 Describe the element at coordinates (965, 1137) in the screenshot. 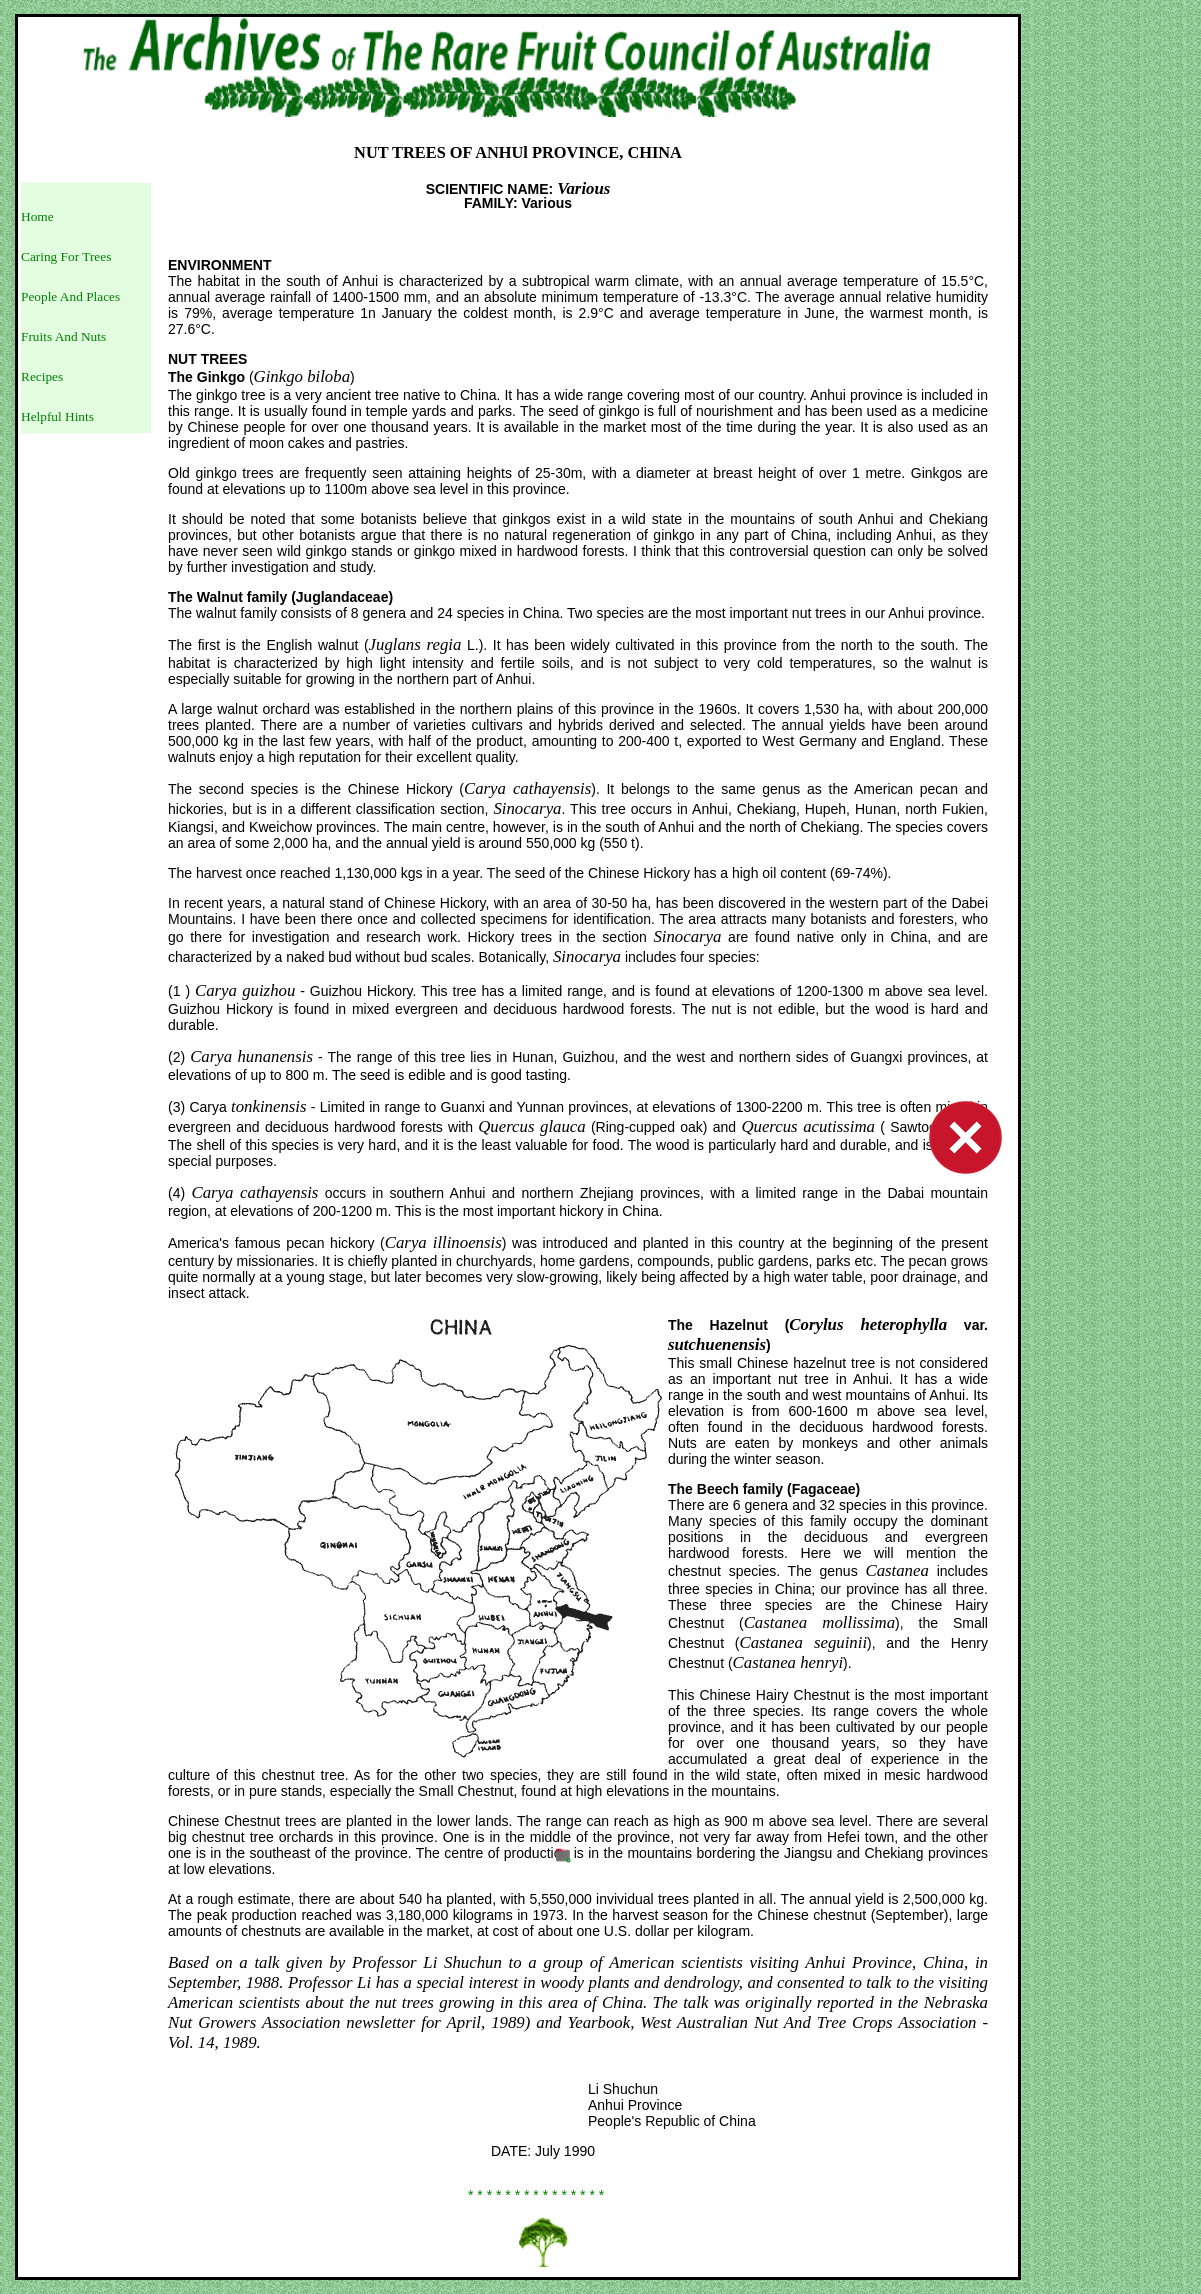

I see `close the current window or dialog` at that location.